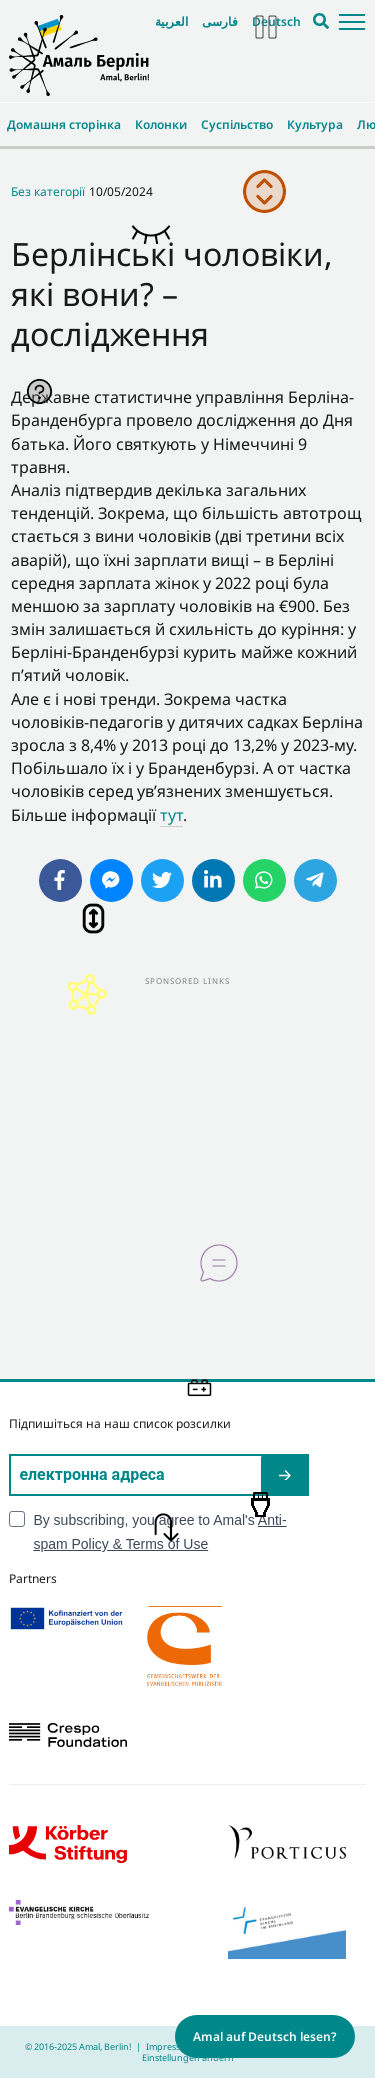 This screenshot has height=2078, width=375. Describe the element at coordinates (199, 1388) in the screenshot. I see `check vehicle battery status` at that location.